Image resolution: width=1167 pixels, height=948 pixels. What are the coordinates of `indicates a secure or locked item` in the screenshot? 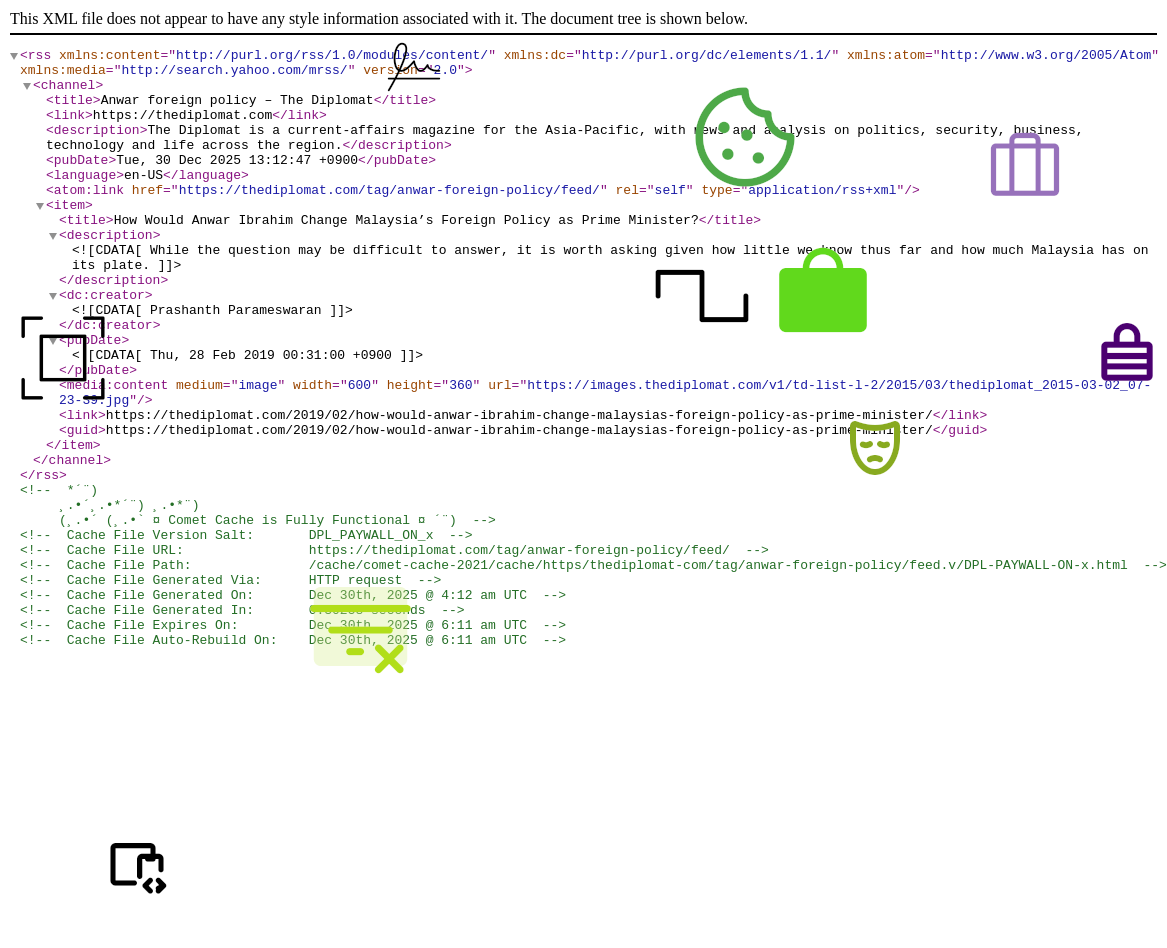 It's located at (1127, 355).